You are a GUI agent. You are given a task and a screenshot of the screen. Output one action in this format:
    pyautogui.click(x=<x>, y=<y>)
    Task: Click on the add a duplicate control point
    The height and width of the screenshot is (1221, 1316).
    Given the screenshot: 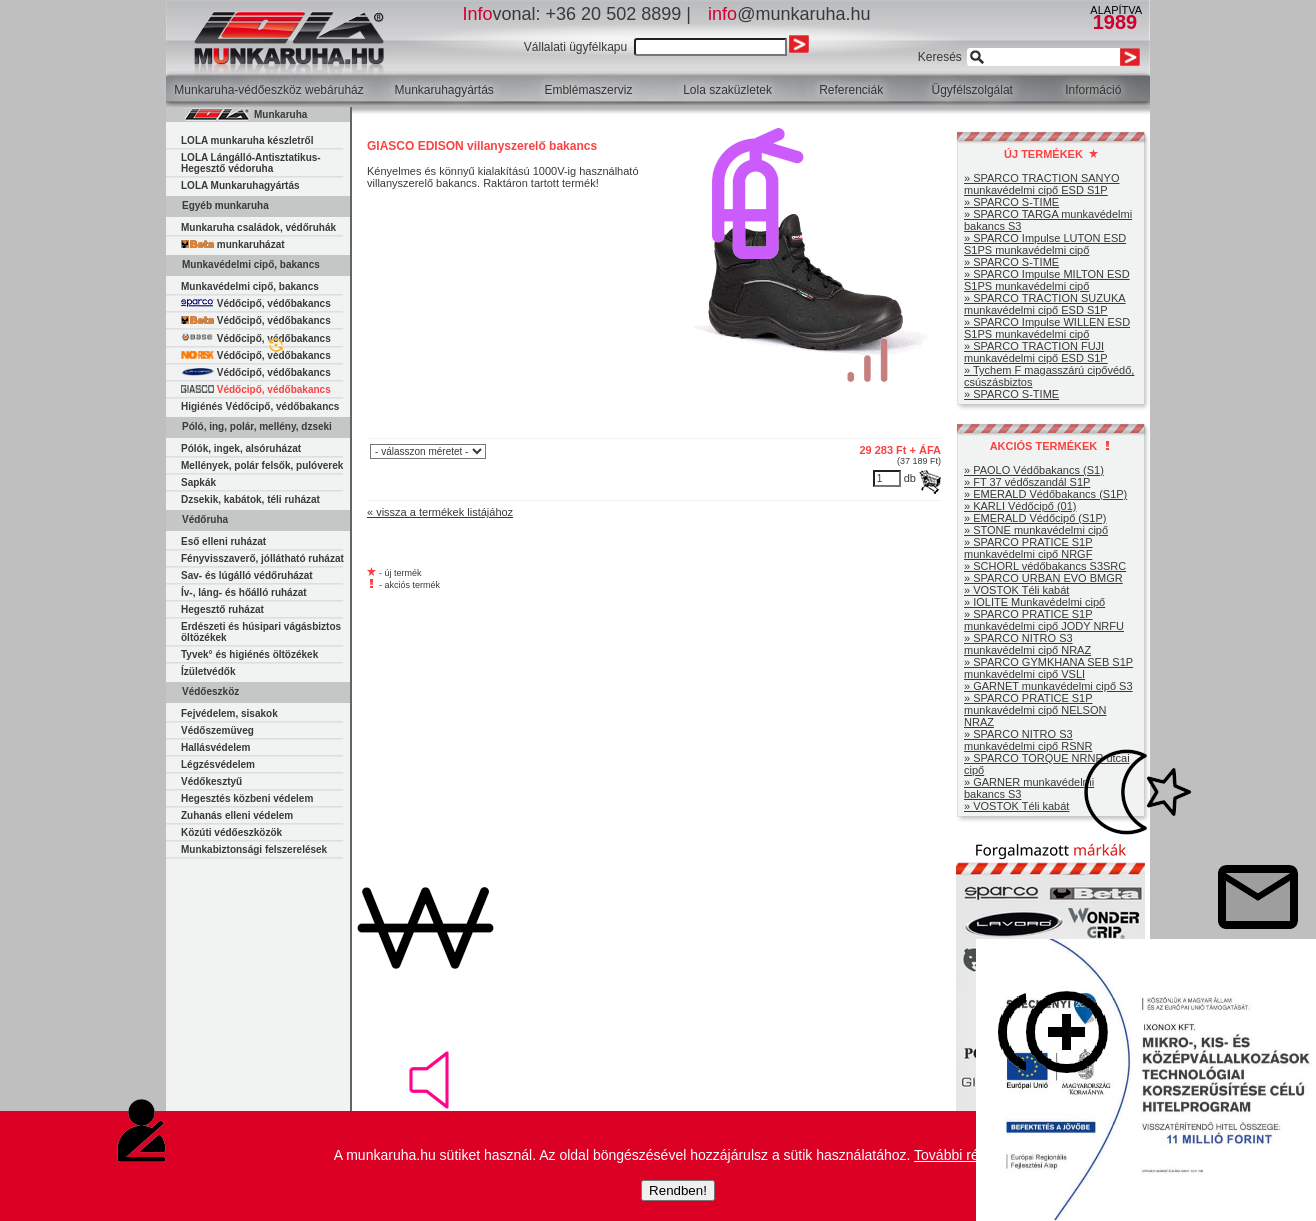 What is the action you would take?
    pyautogui.click(x=1053, y=1032)
    